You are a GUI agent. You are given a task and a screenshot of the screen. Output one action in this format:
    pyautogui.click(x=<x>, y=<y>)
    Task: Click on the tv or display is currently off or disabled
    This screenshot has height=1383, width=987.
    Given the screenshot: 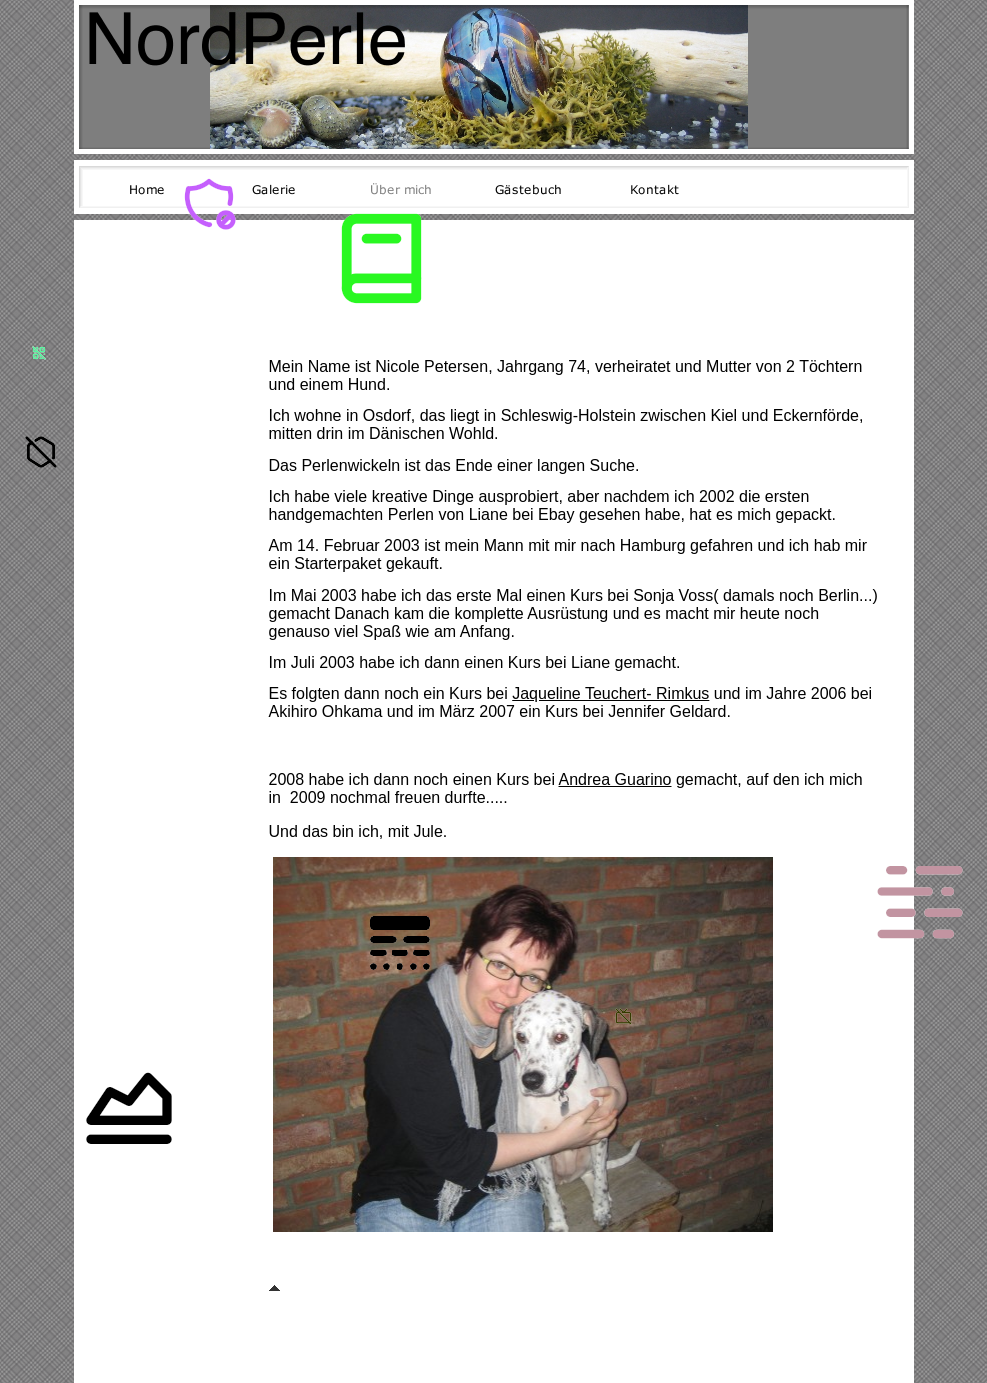 What is the action you would take?
    pyautogui.click(x=623, y=1016)
    